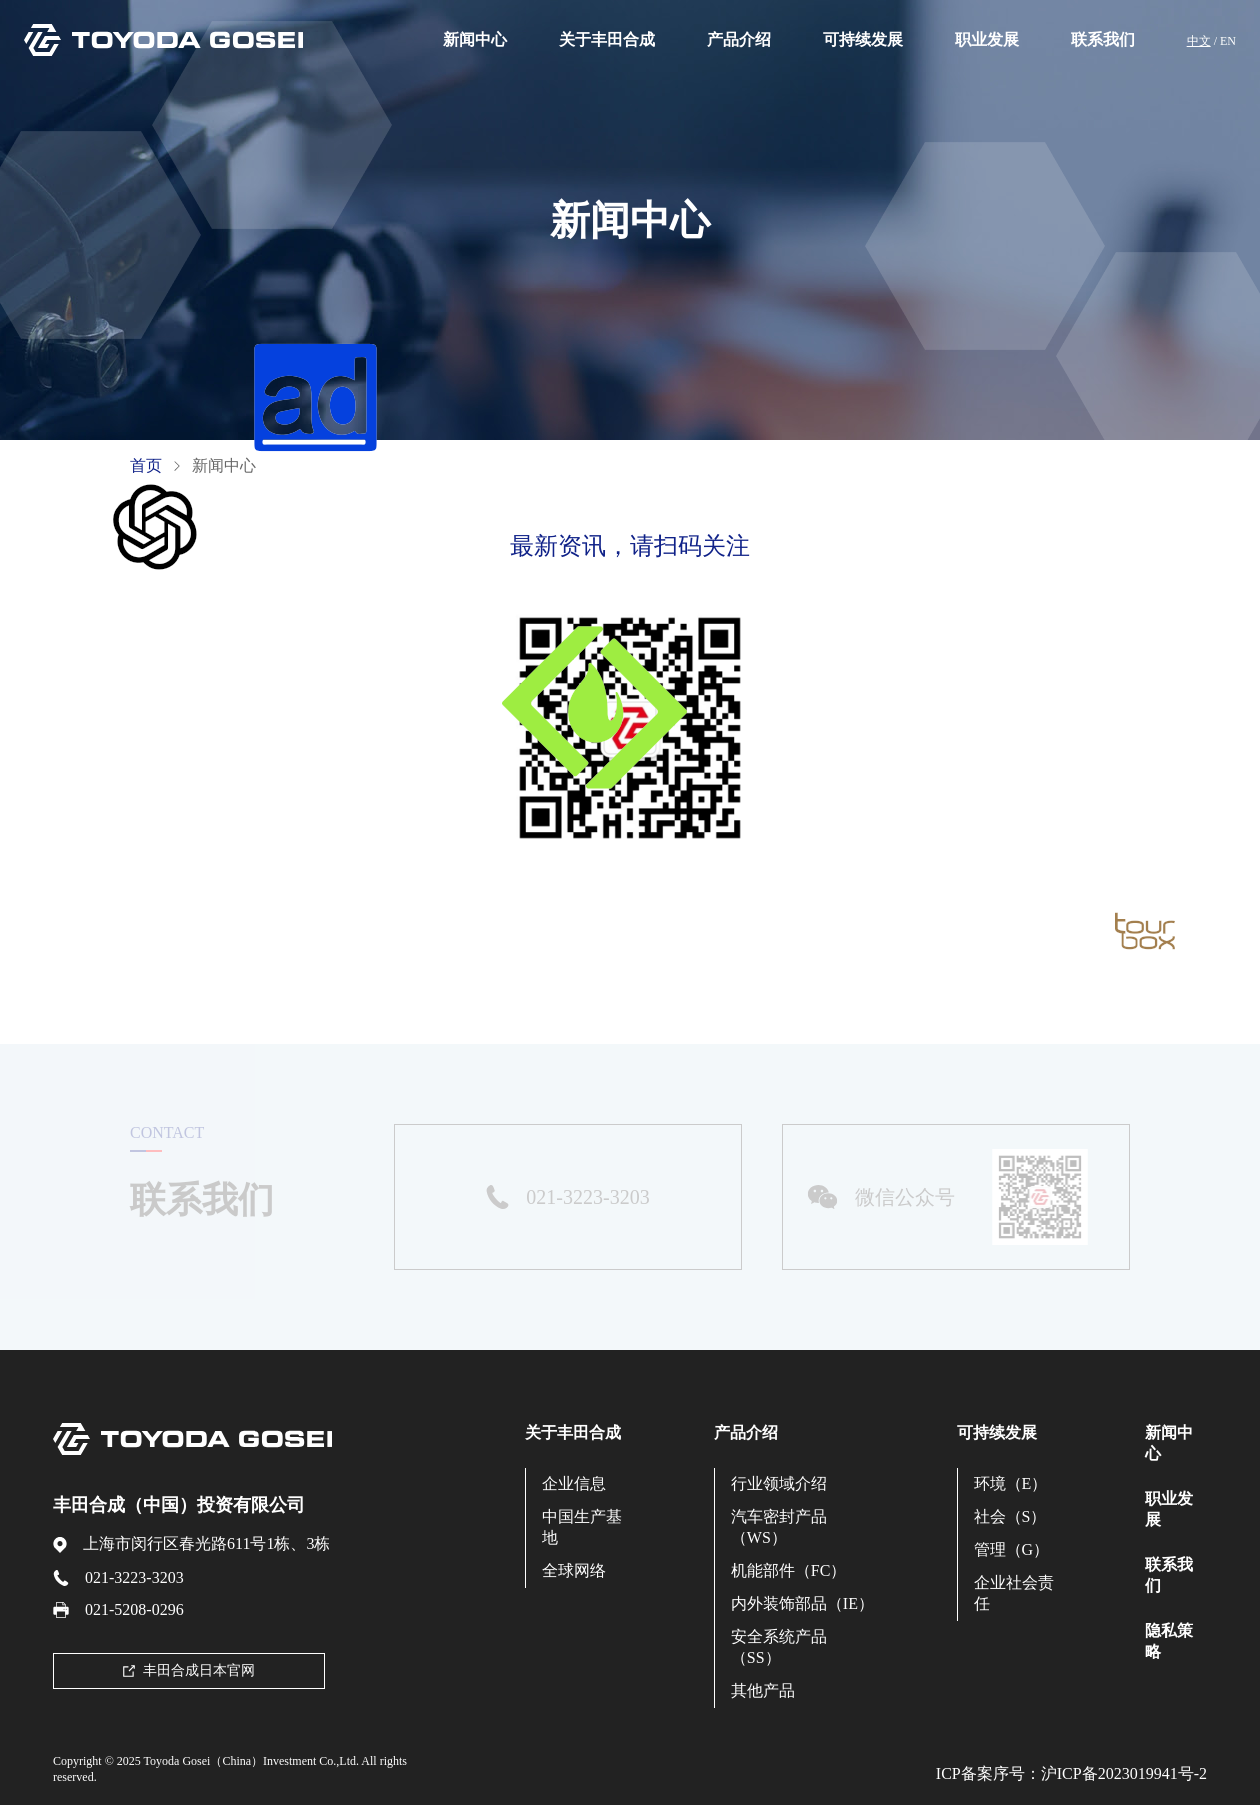  Describe the element at coordinates (315, 397) in the screenshot. I see `Adversal advertising platform logo` at that location.